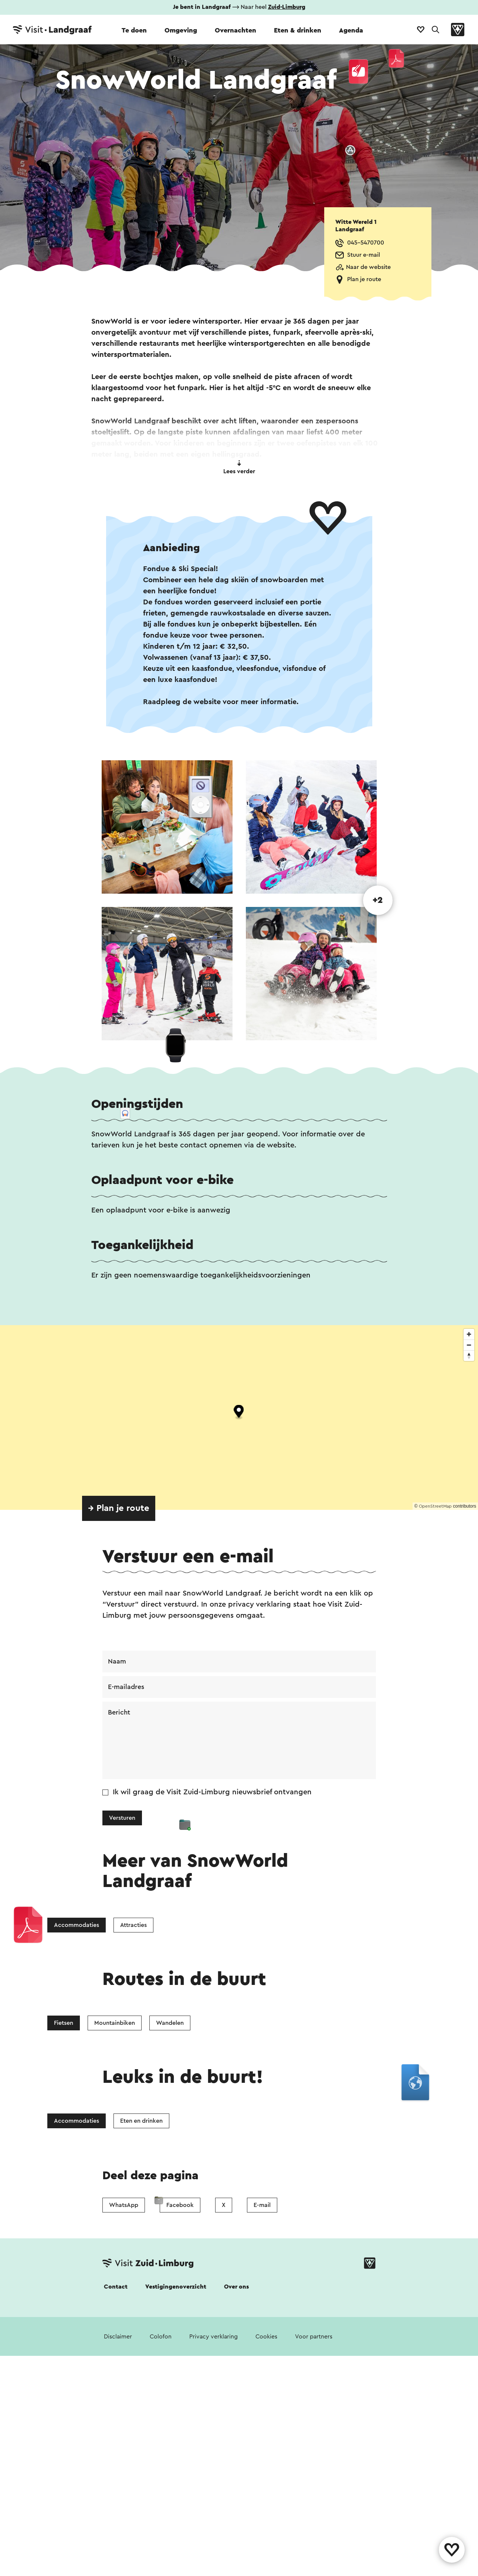  What do you see at coordinates (175, 1045) in the screenshot?
I see `apple watch series 8 device icon` at bounding box center [175, 1045].